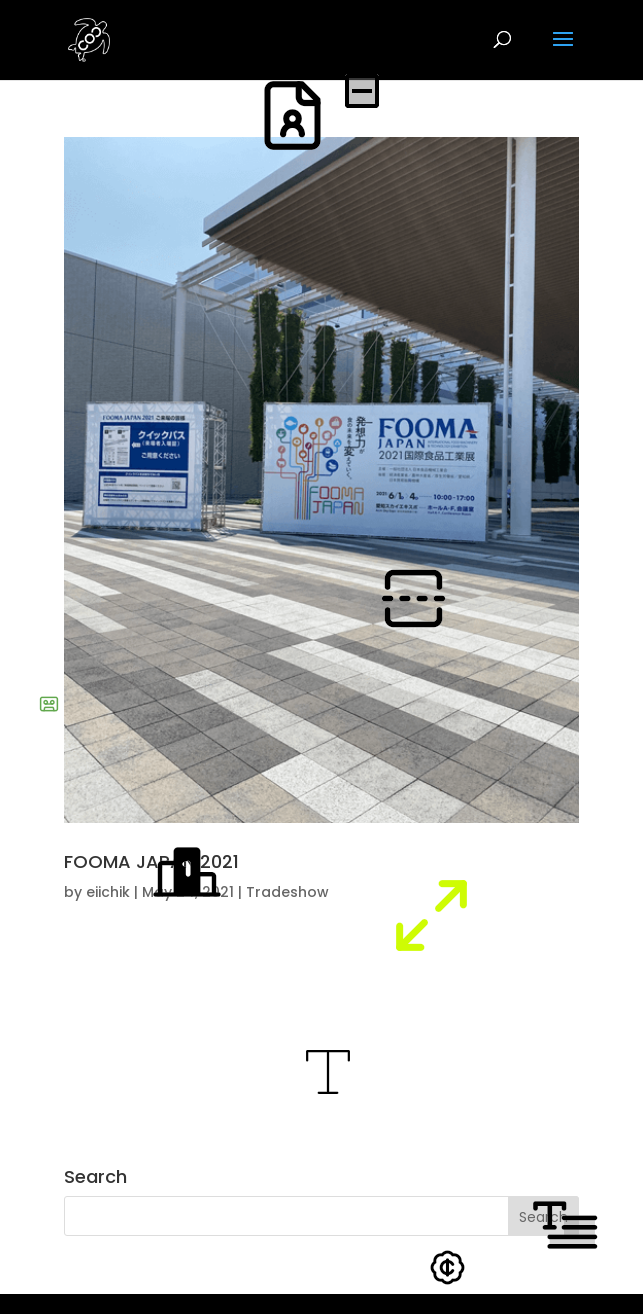 Image resolution: width=643 pixels, height=1314 pixels. I want to click on indicates partial selection in a group of items, so click(362, 91).